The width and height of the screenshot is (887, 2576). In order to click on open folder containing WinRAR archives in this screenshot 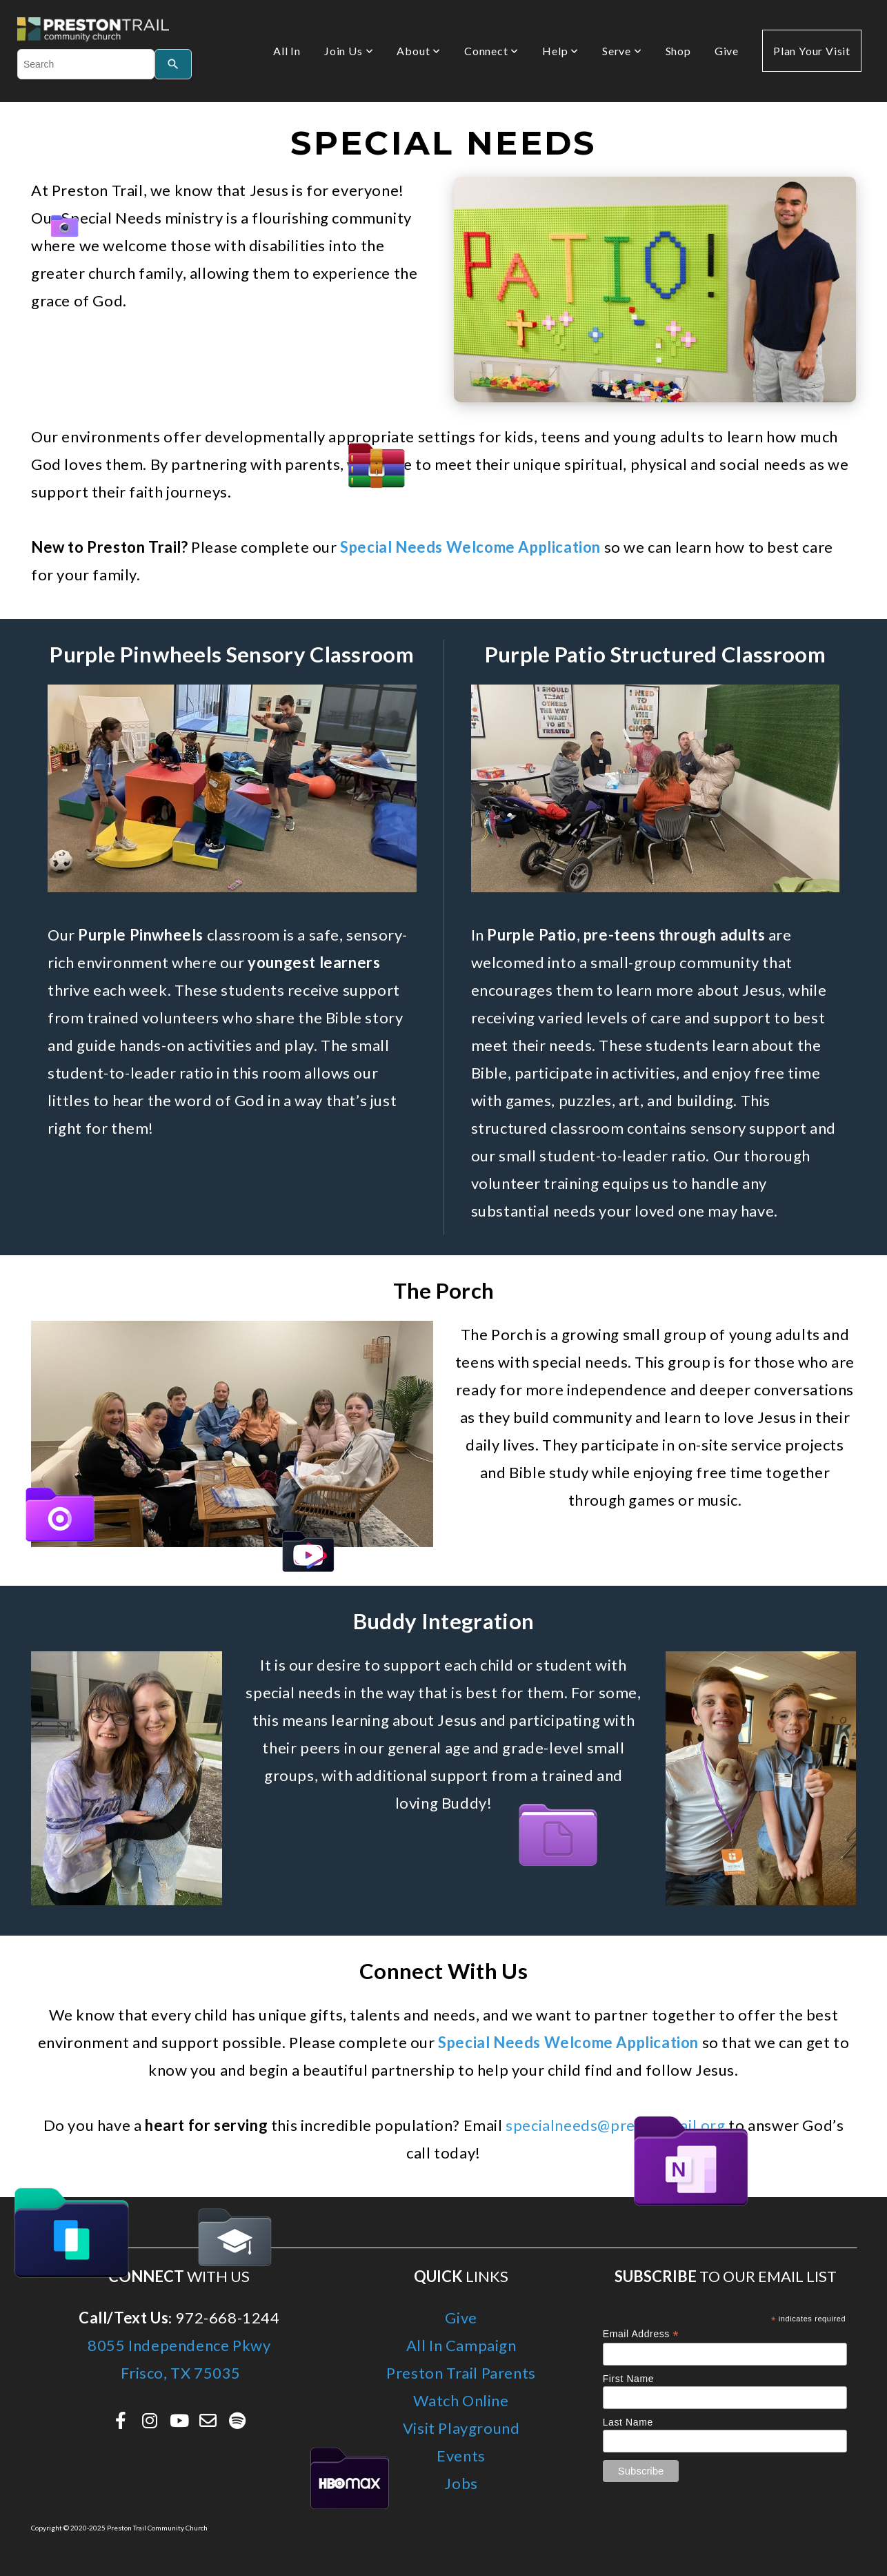, I will do `click(376, 466)`.